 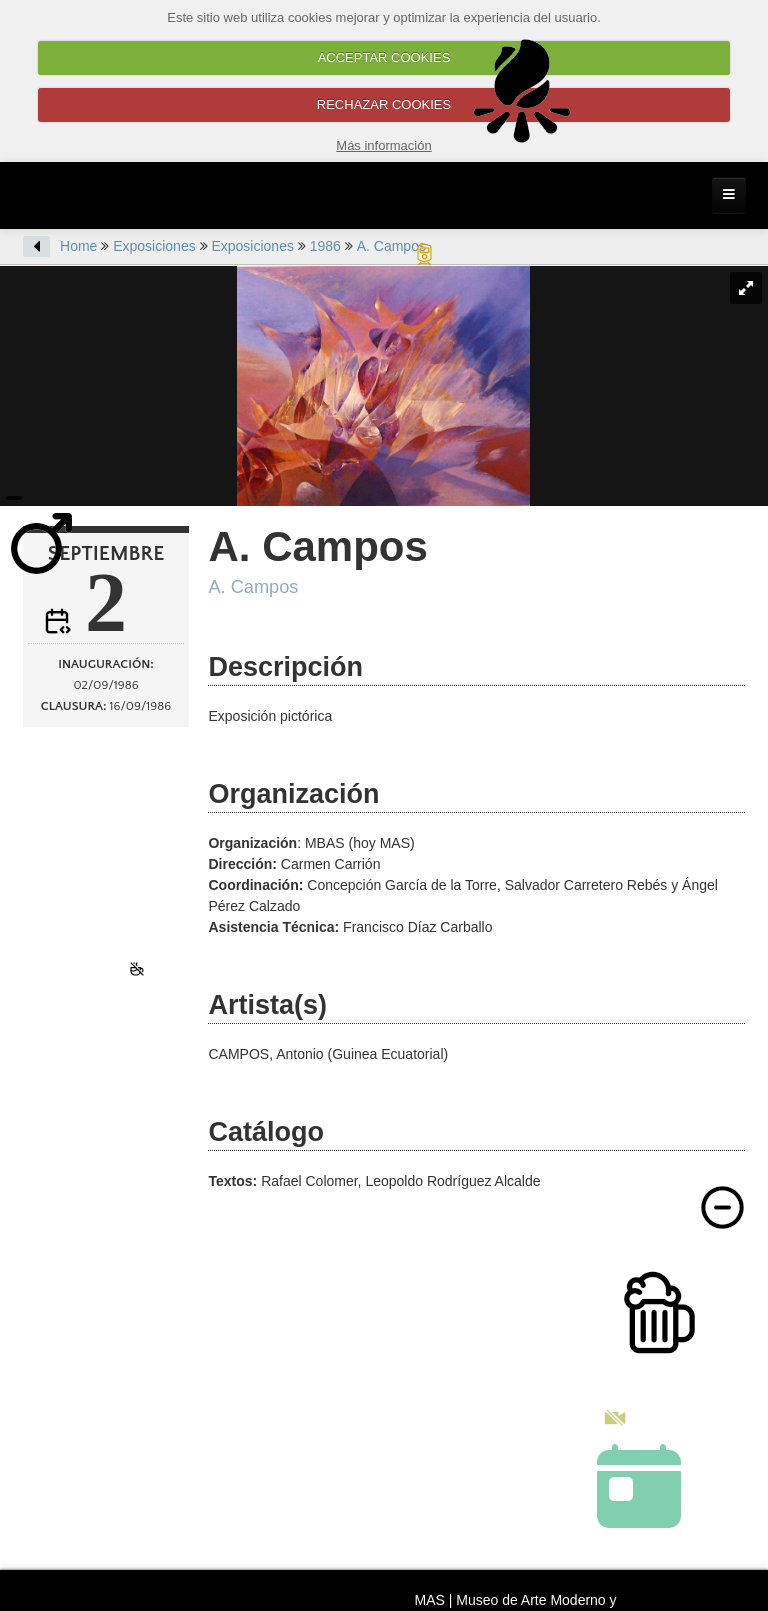 I want to click on disable coffee break reminder, so click(x=137, y=969).